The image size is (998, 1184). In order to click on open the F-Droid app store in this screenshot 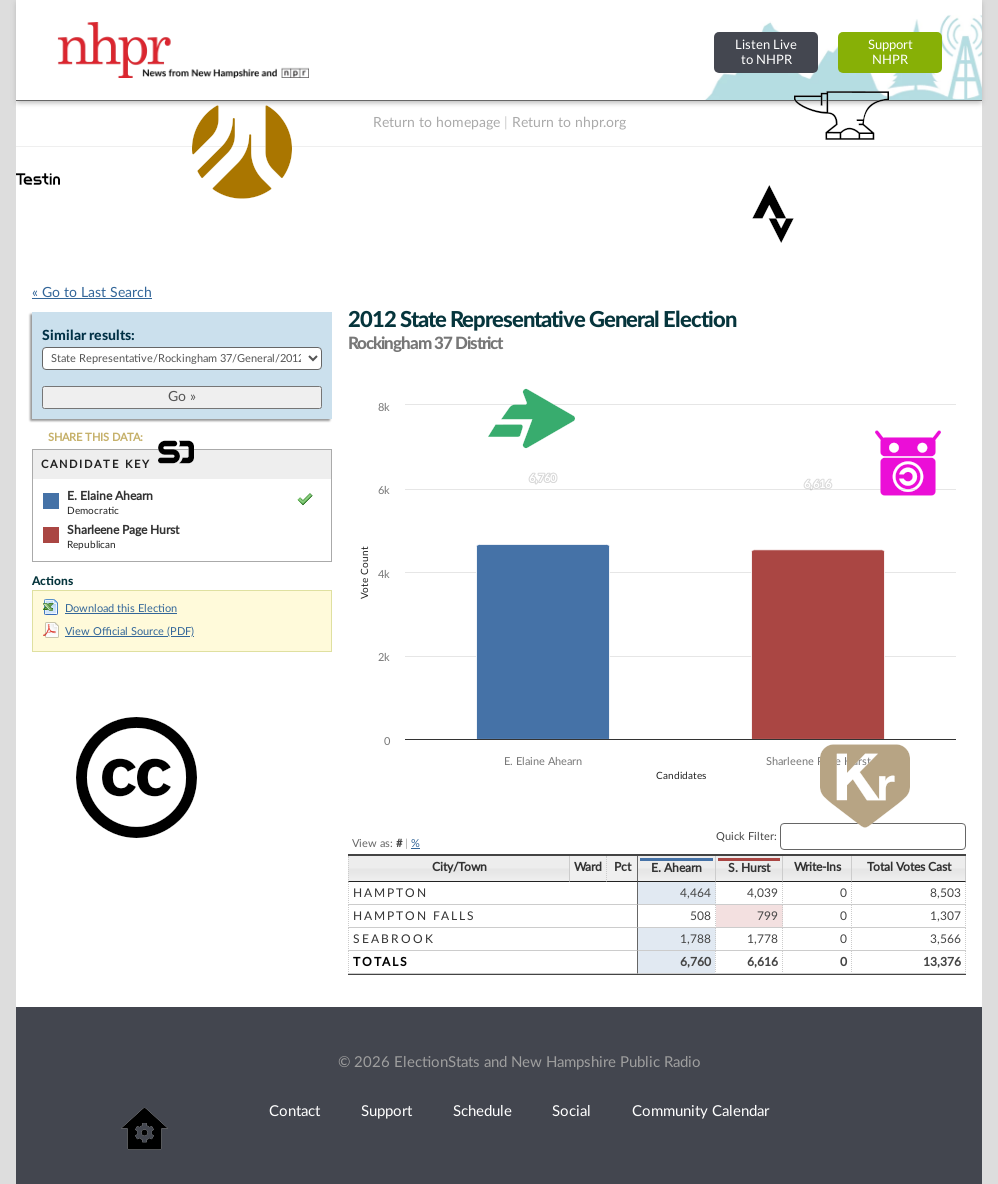, I will do `click(908, 463)`.